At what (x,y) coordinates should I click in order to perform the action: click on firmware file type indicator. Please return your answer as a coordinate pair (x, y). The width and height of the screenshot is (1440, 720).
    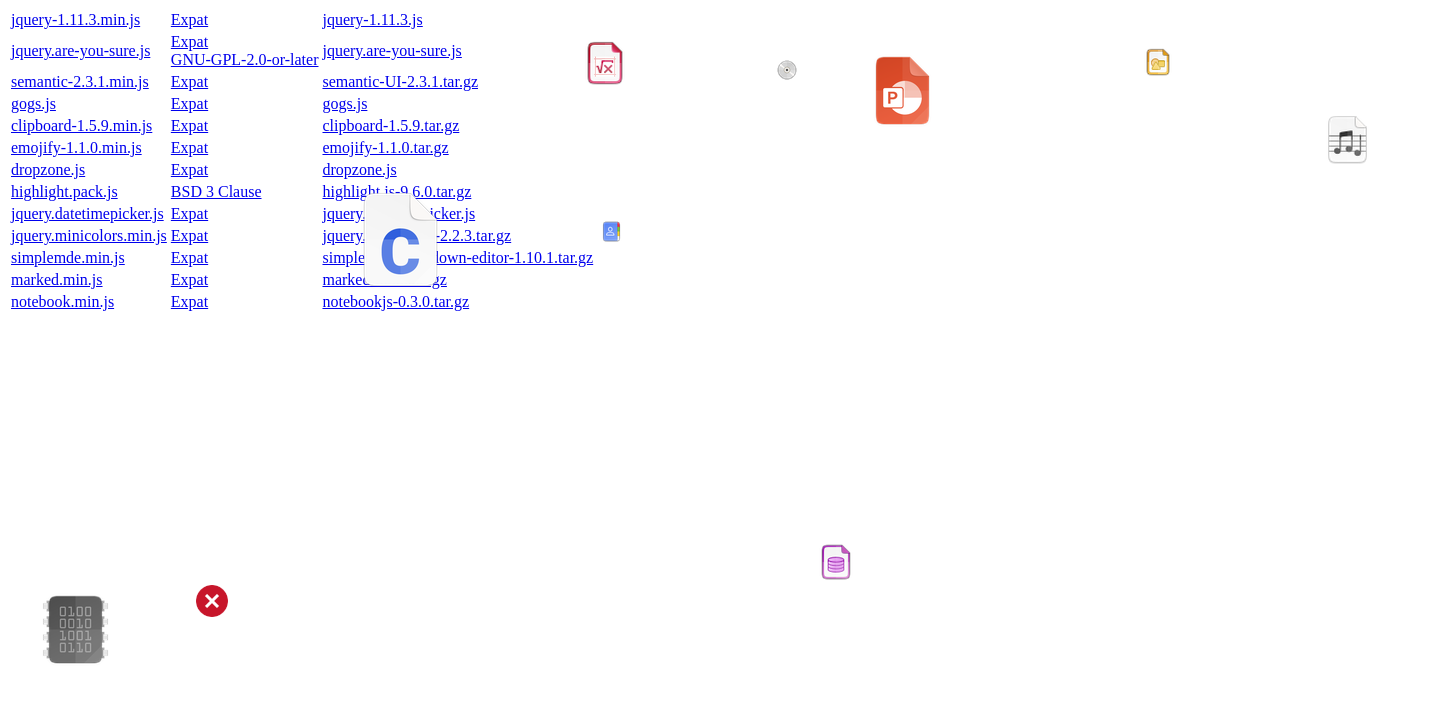
    Looking at the image, I should click on (75, 629).